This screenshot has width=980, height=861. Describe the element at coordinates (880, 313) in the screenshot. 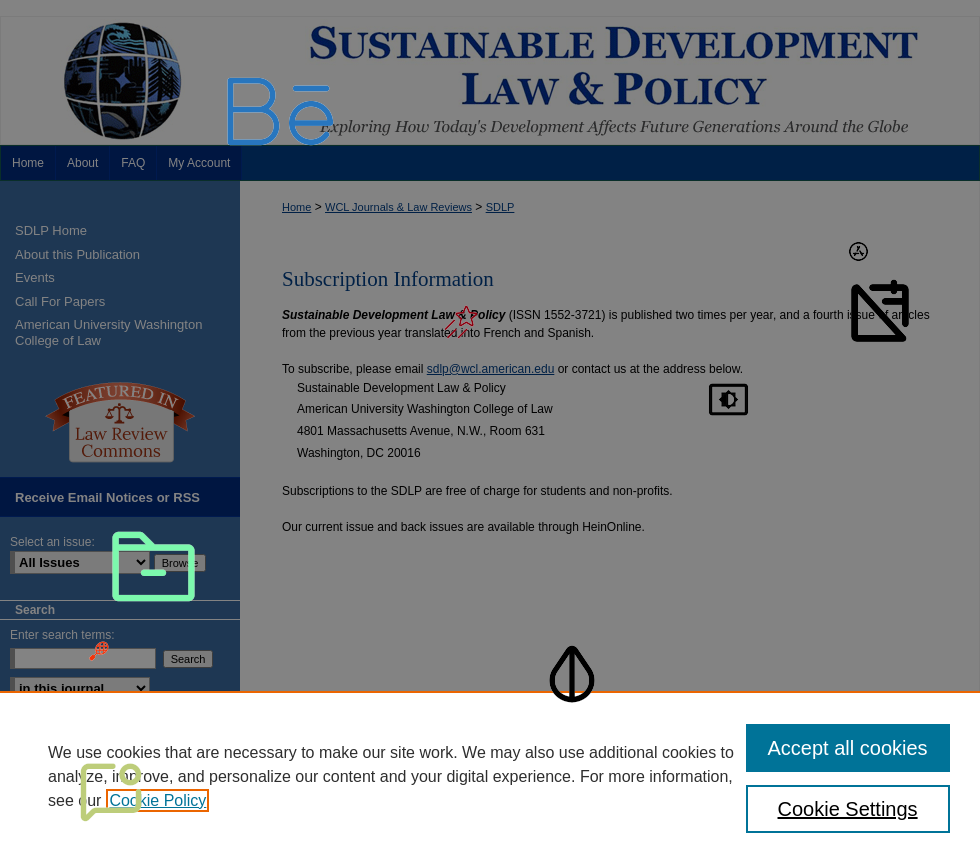

I see `indicates calendar or scheduling is disabled` at that location.